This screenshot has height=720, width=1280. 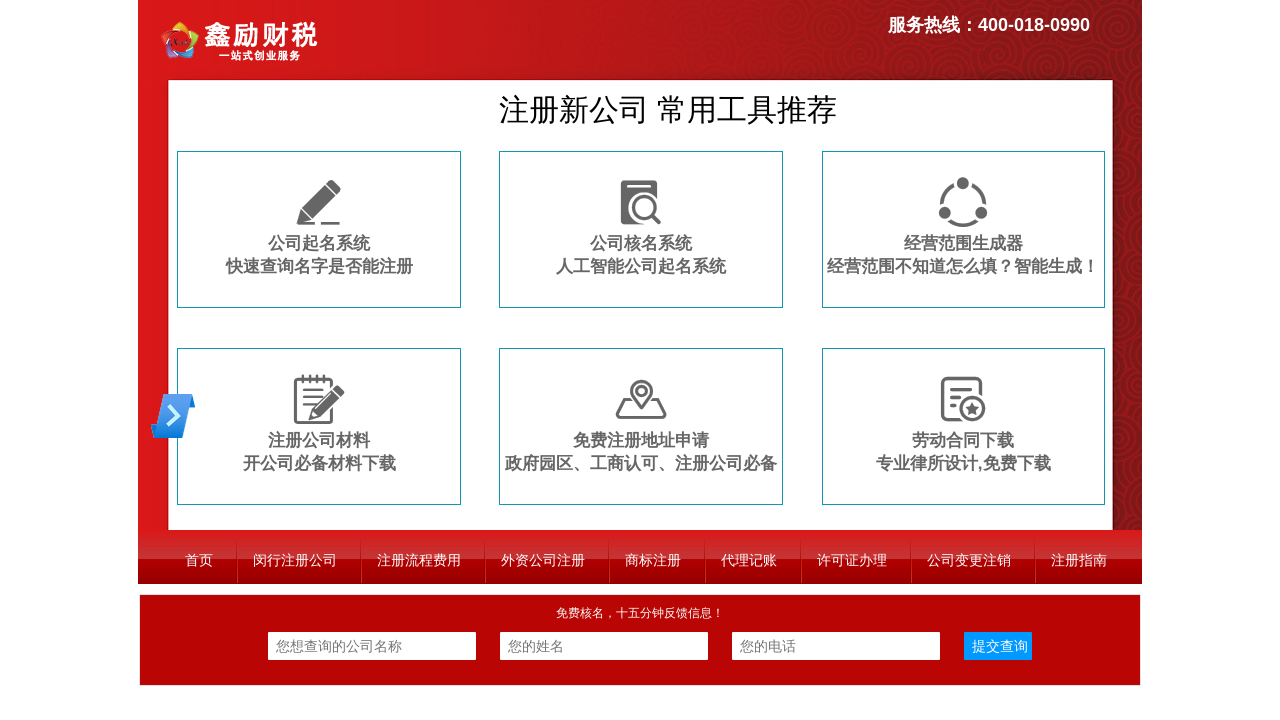 What do you see at coordinates (1023, 105) in the screenshot?
I see `indicates onedrive storage quota status` at bounding box center [1023, 105].